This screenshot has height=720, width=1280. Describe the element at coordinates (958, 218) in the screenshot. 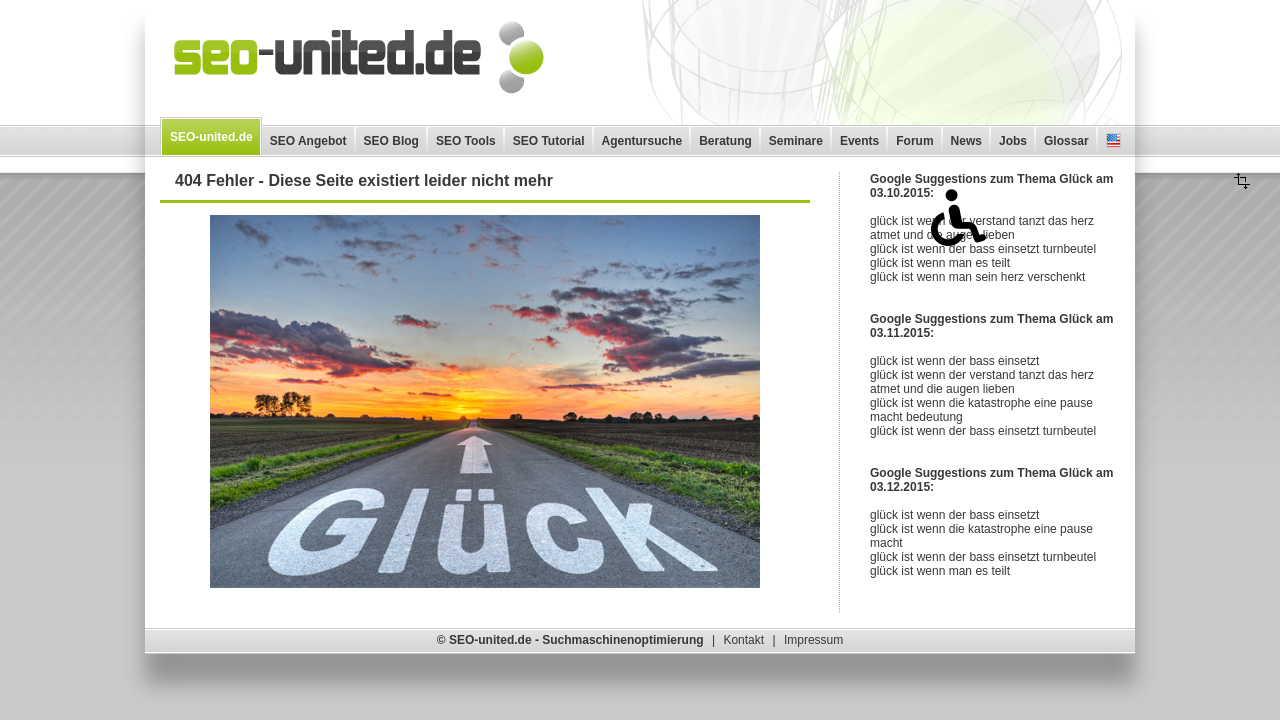

I see `indicates wheelchair accessible facilities` at that location.